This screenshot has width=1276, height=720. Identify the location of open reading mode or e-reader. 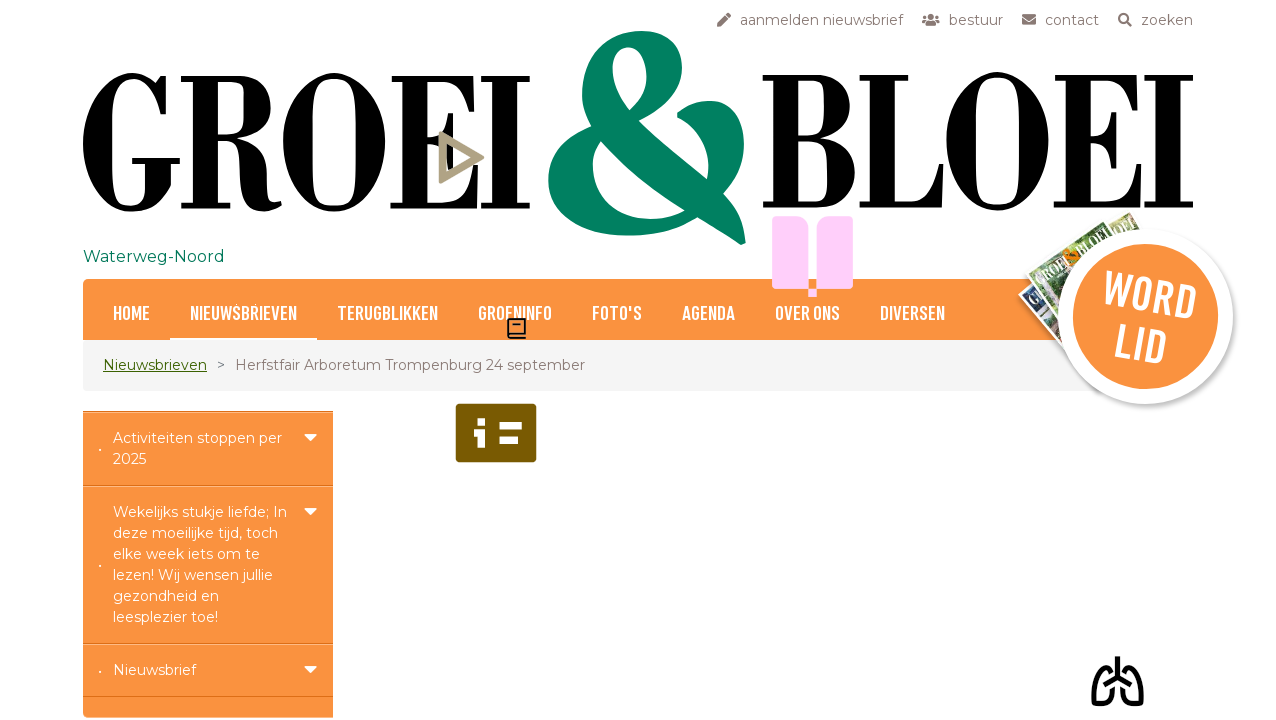
(812, 252).